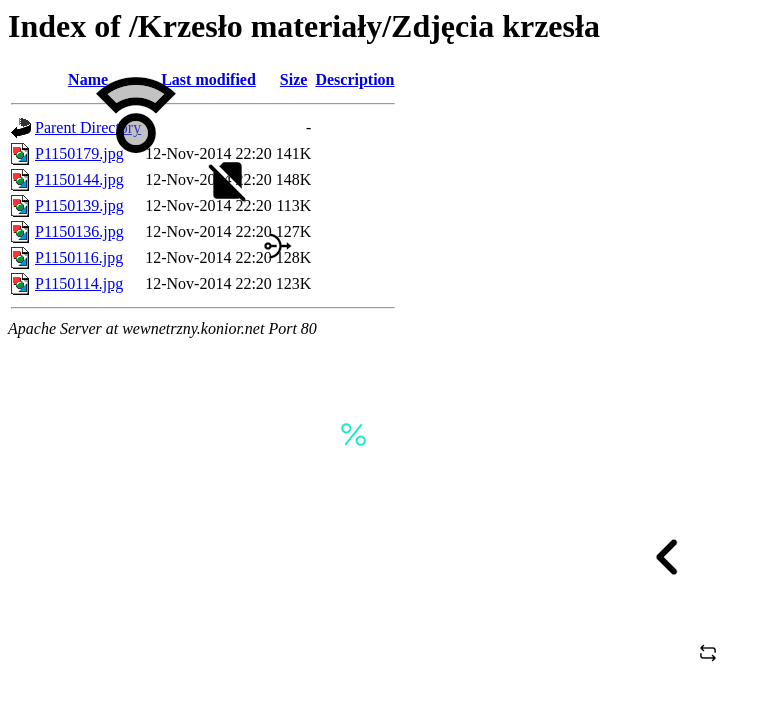 Image resolution: width=768 pixels, height=720 pixels. What do you see at coordinates (278, 246) in the screenshot?
I see `network address translation settings` at bounding box center [278, 246].